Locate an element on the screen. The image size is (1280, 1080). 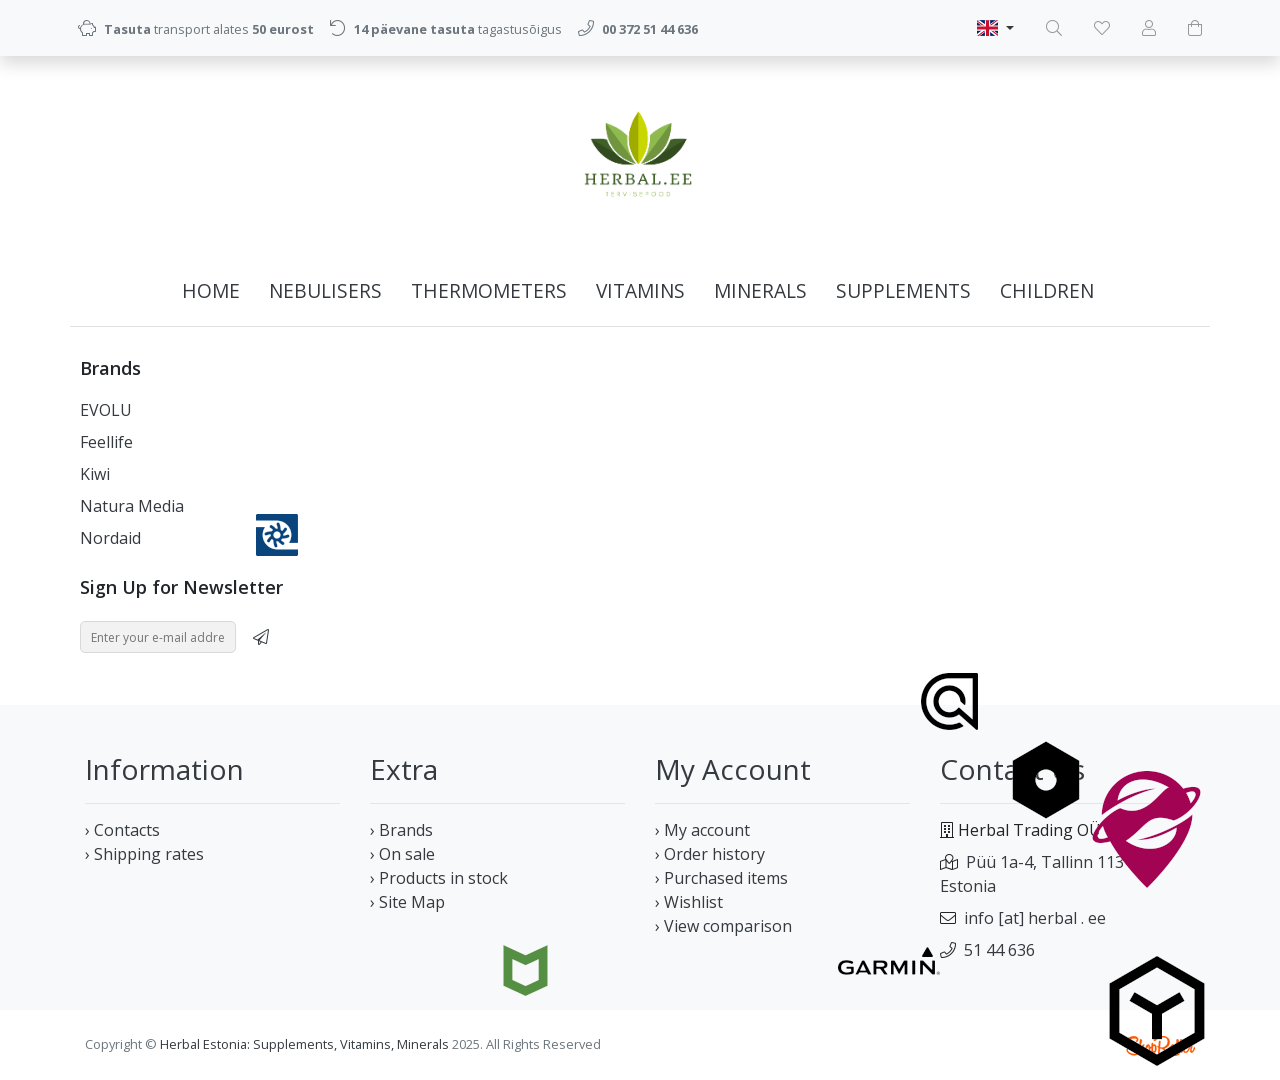
turbo build system logo is located at coordinates (277, 535).